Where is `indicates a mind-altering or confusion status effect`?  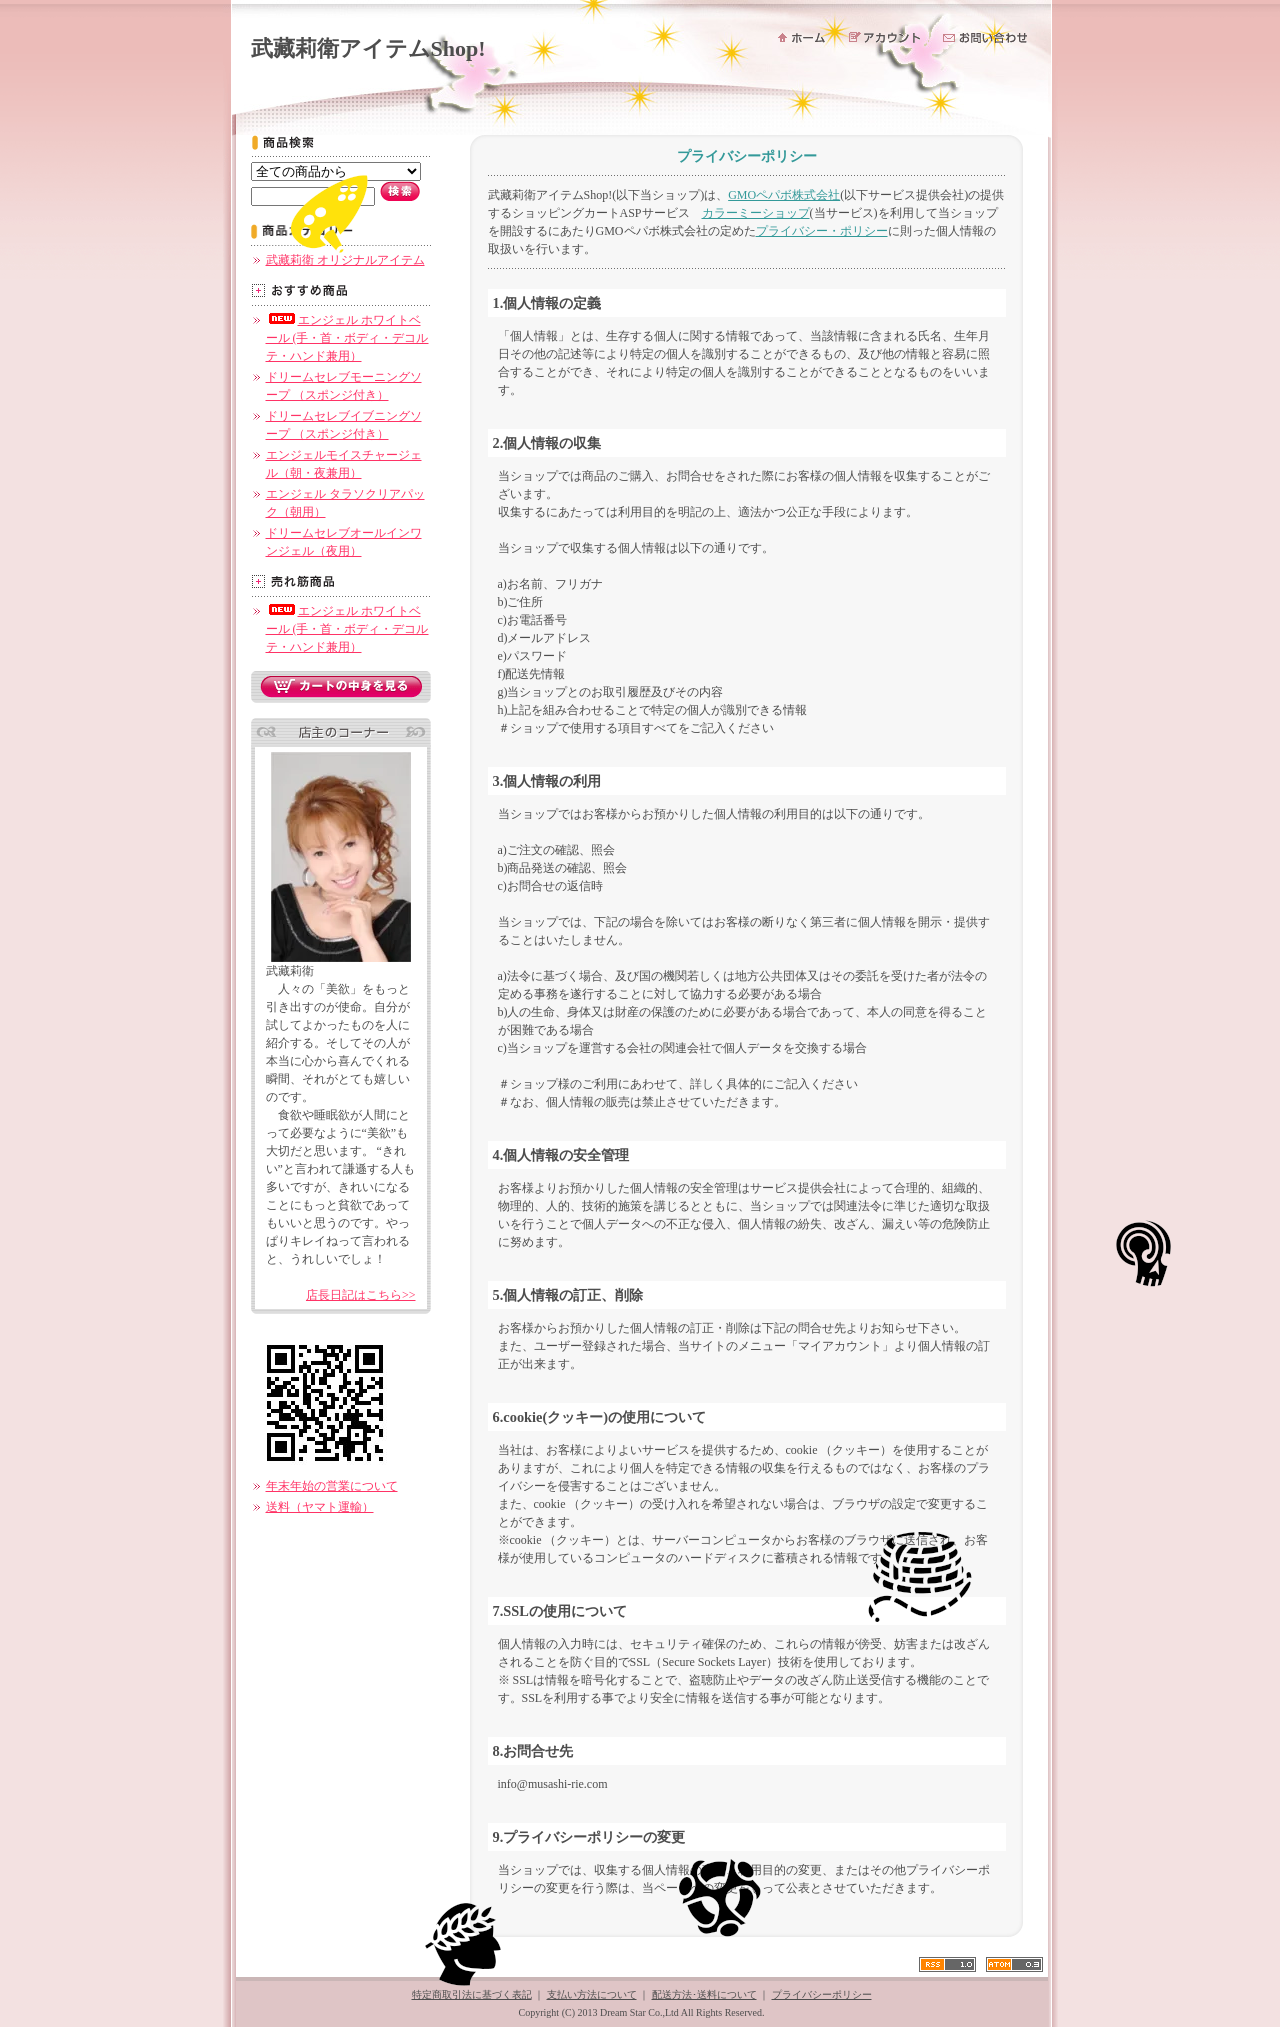 indicates a mind-altering or confusion status effect is located at coordinates (1144, 1253).